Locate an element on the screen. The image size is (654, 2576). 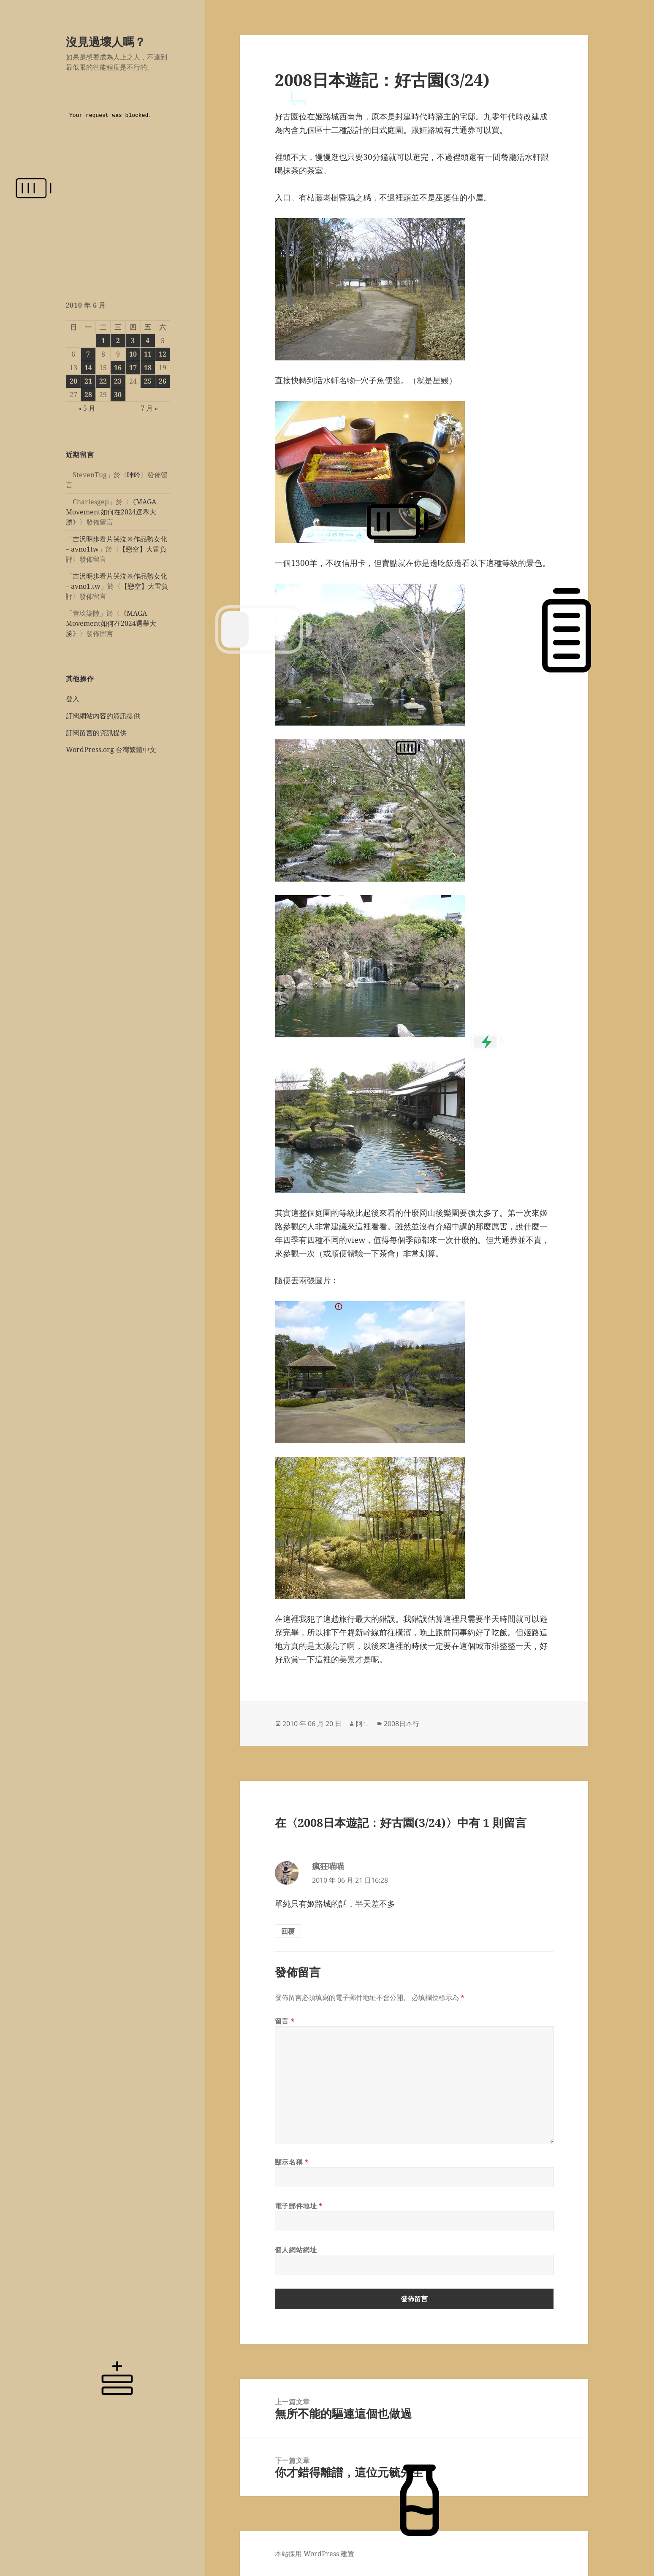
view shopping cart is located at coordinates (298, 97).